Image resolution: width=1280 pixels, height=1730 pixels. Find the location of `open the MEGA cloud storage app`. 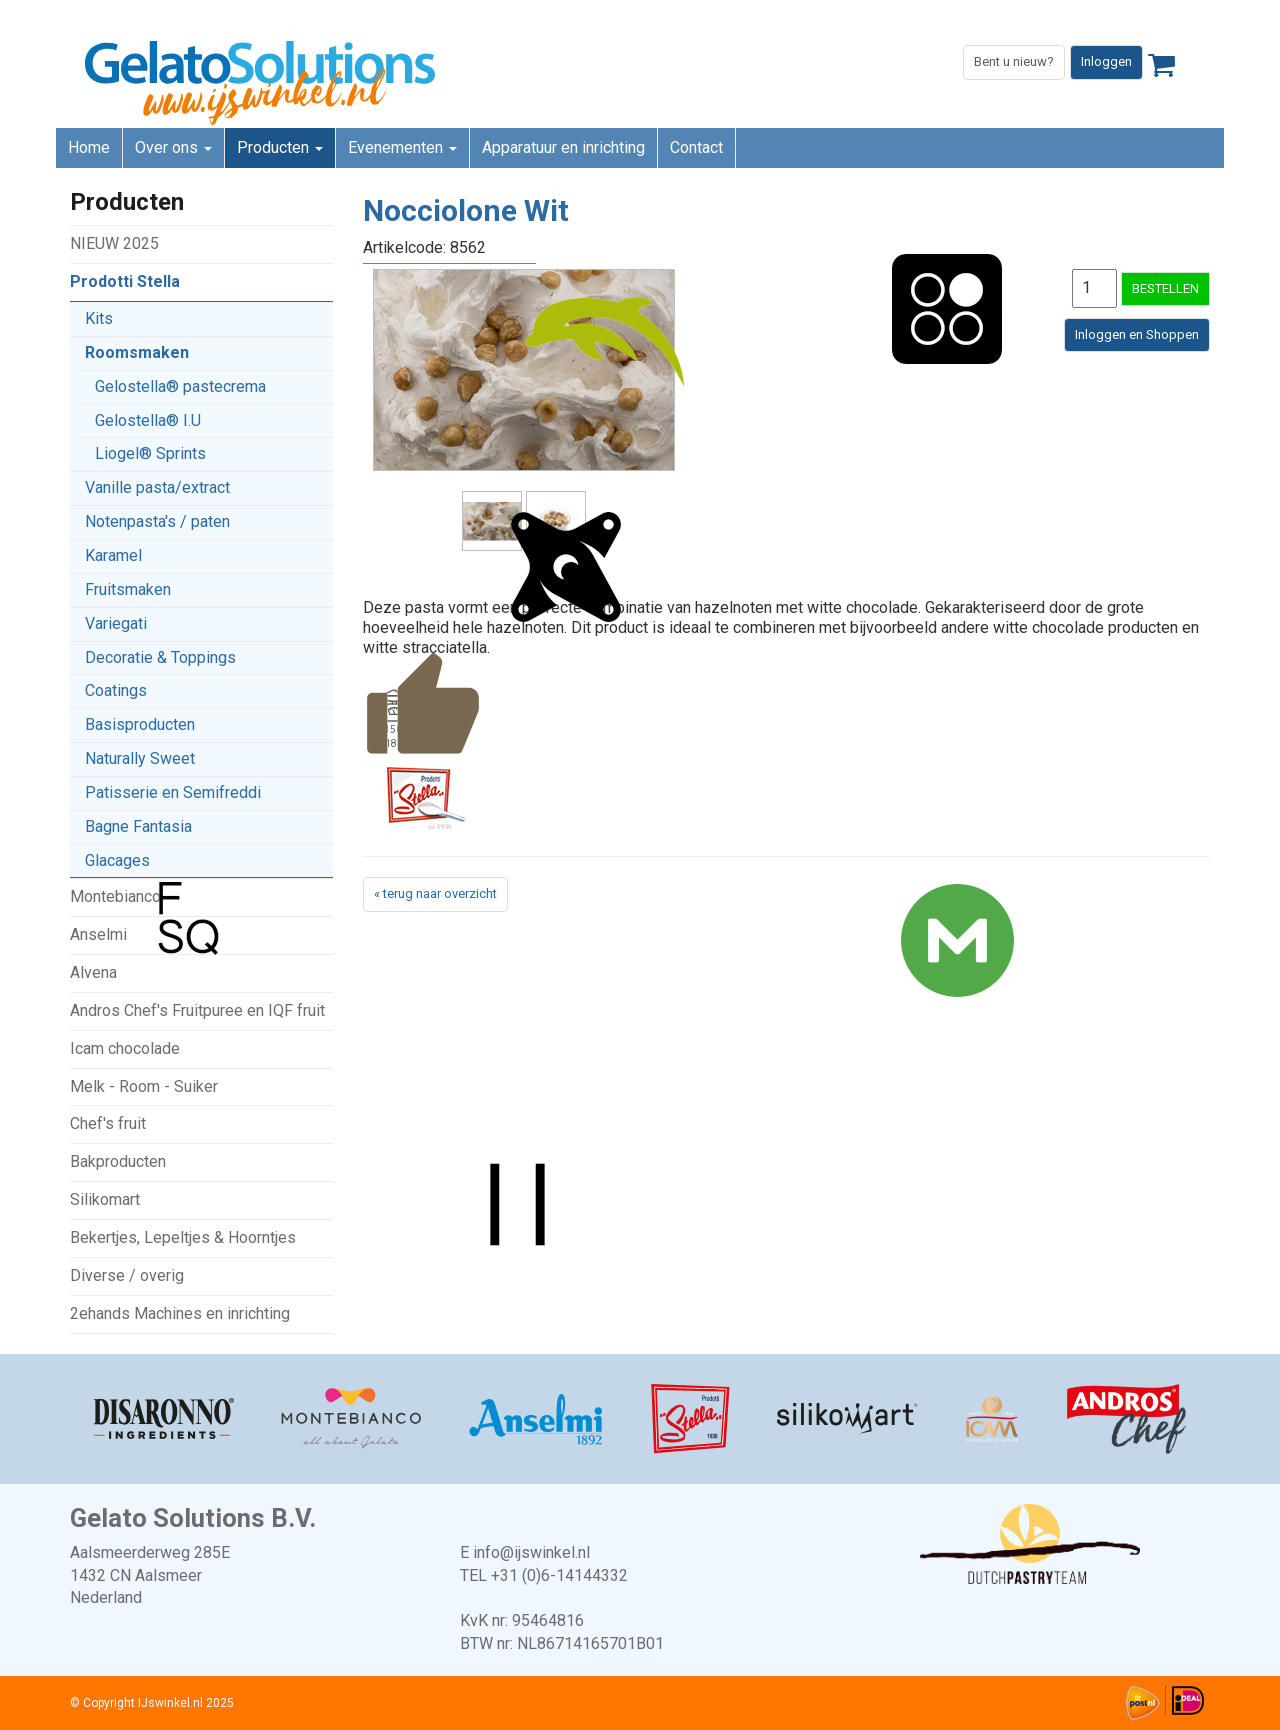

open the MEGA cloud storage app is located at coordinates (957, 940).